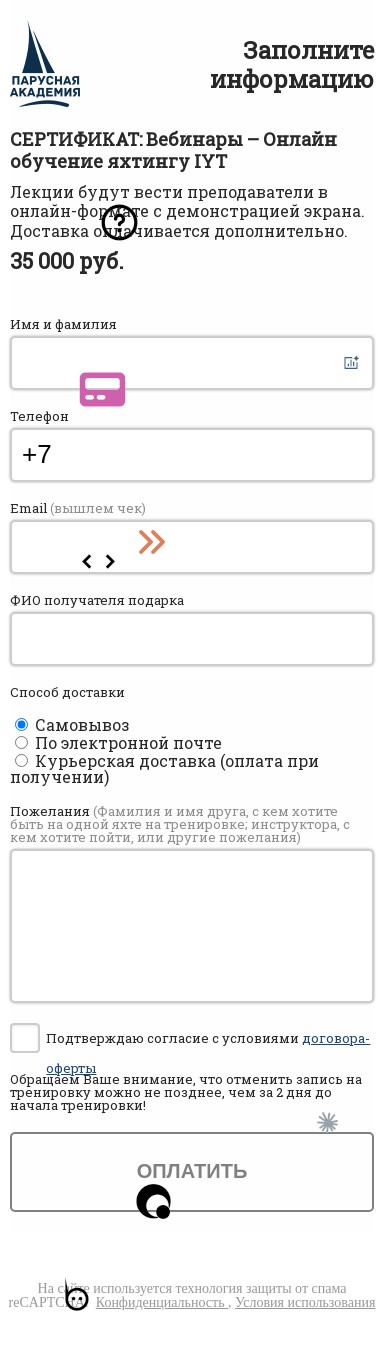  Describe the element at coordinates (98, 561) in the screenshot. I see `toggle code view mode in editor` at that location.